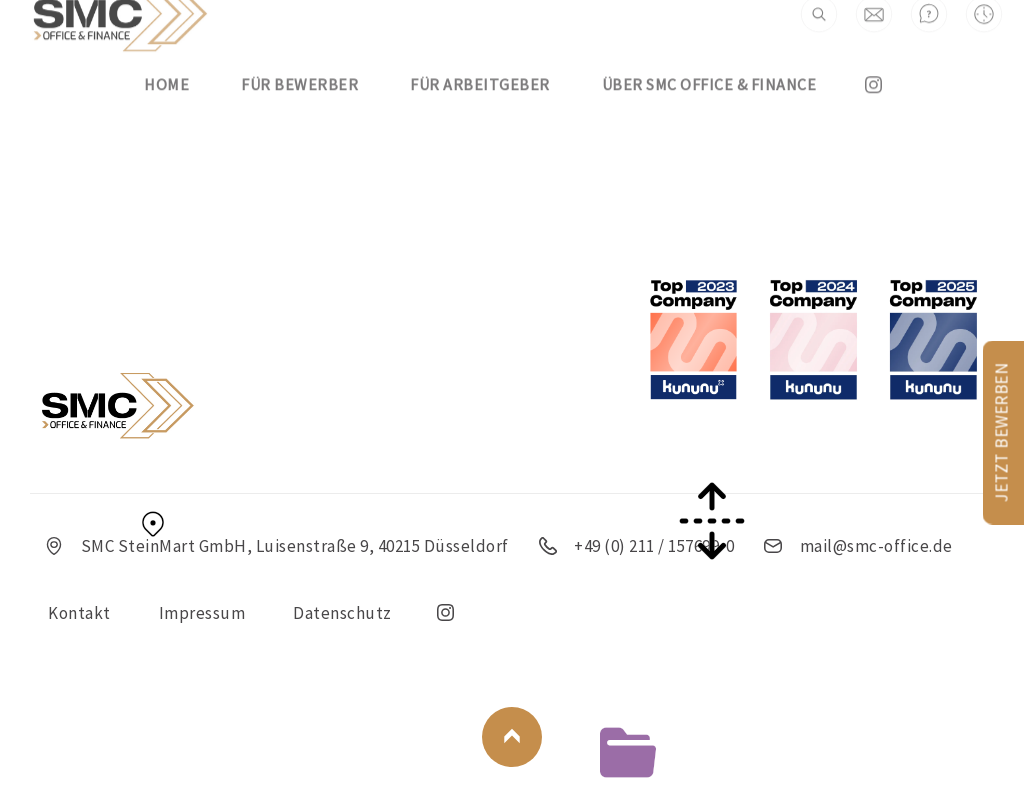 Image resolution: width=1024 pixels, height=805 pixels. Describe the element at coordinates (628, 752) in the screenshot. I see `an open folder in a file browser` at that location.